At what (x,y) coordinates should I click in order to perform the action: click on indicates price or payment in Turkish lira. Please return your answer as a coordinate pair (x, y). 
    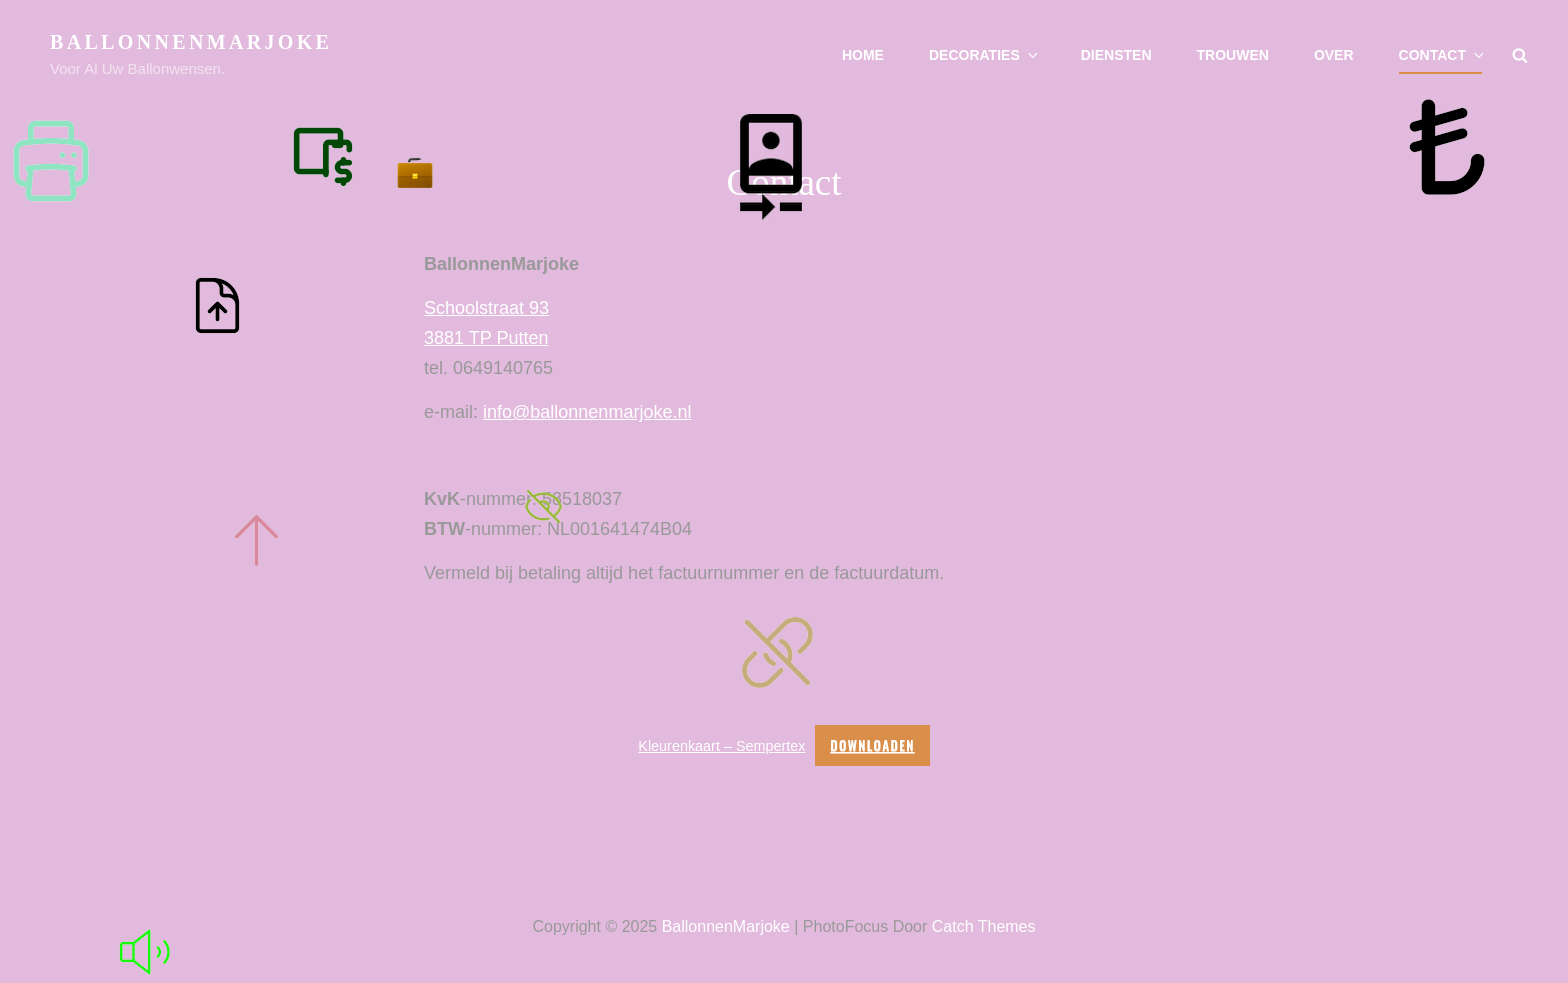
    Looking at the image, I should click on (1442, 147).